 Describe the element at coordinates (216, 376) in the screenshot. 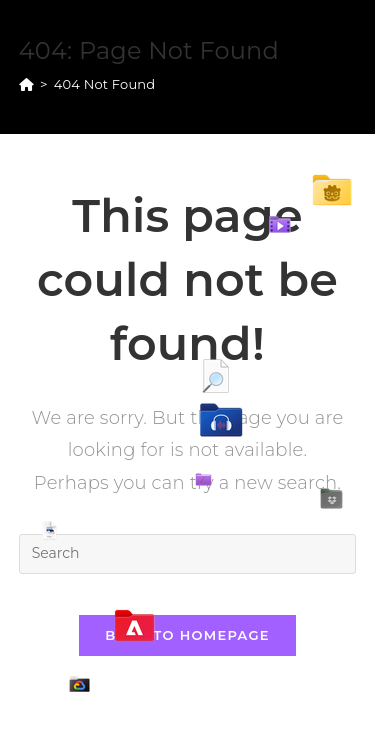

I see `search within a document or file` at that location.